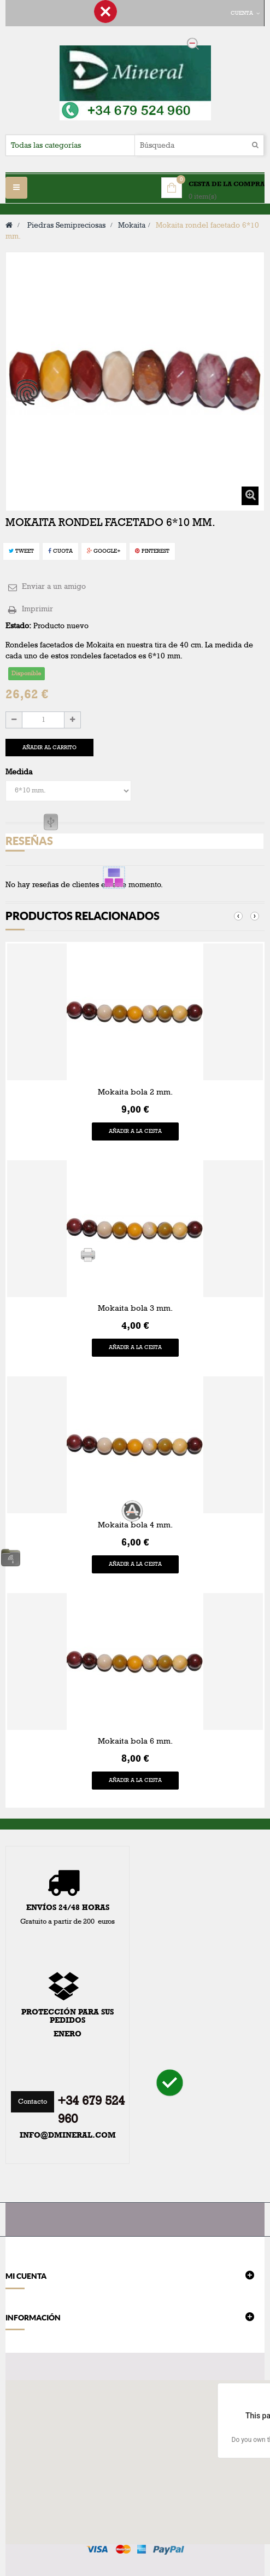 The height and width of the screenshot is (2576, 270). Describe the element at coordinates (193, 44) in the screenshot. I see `zoom out to see more content` at that location.